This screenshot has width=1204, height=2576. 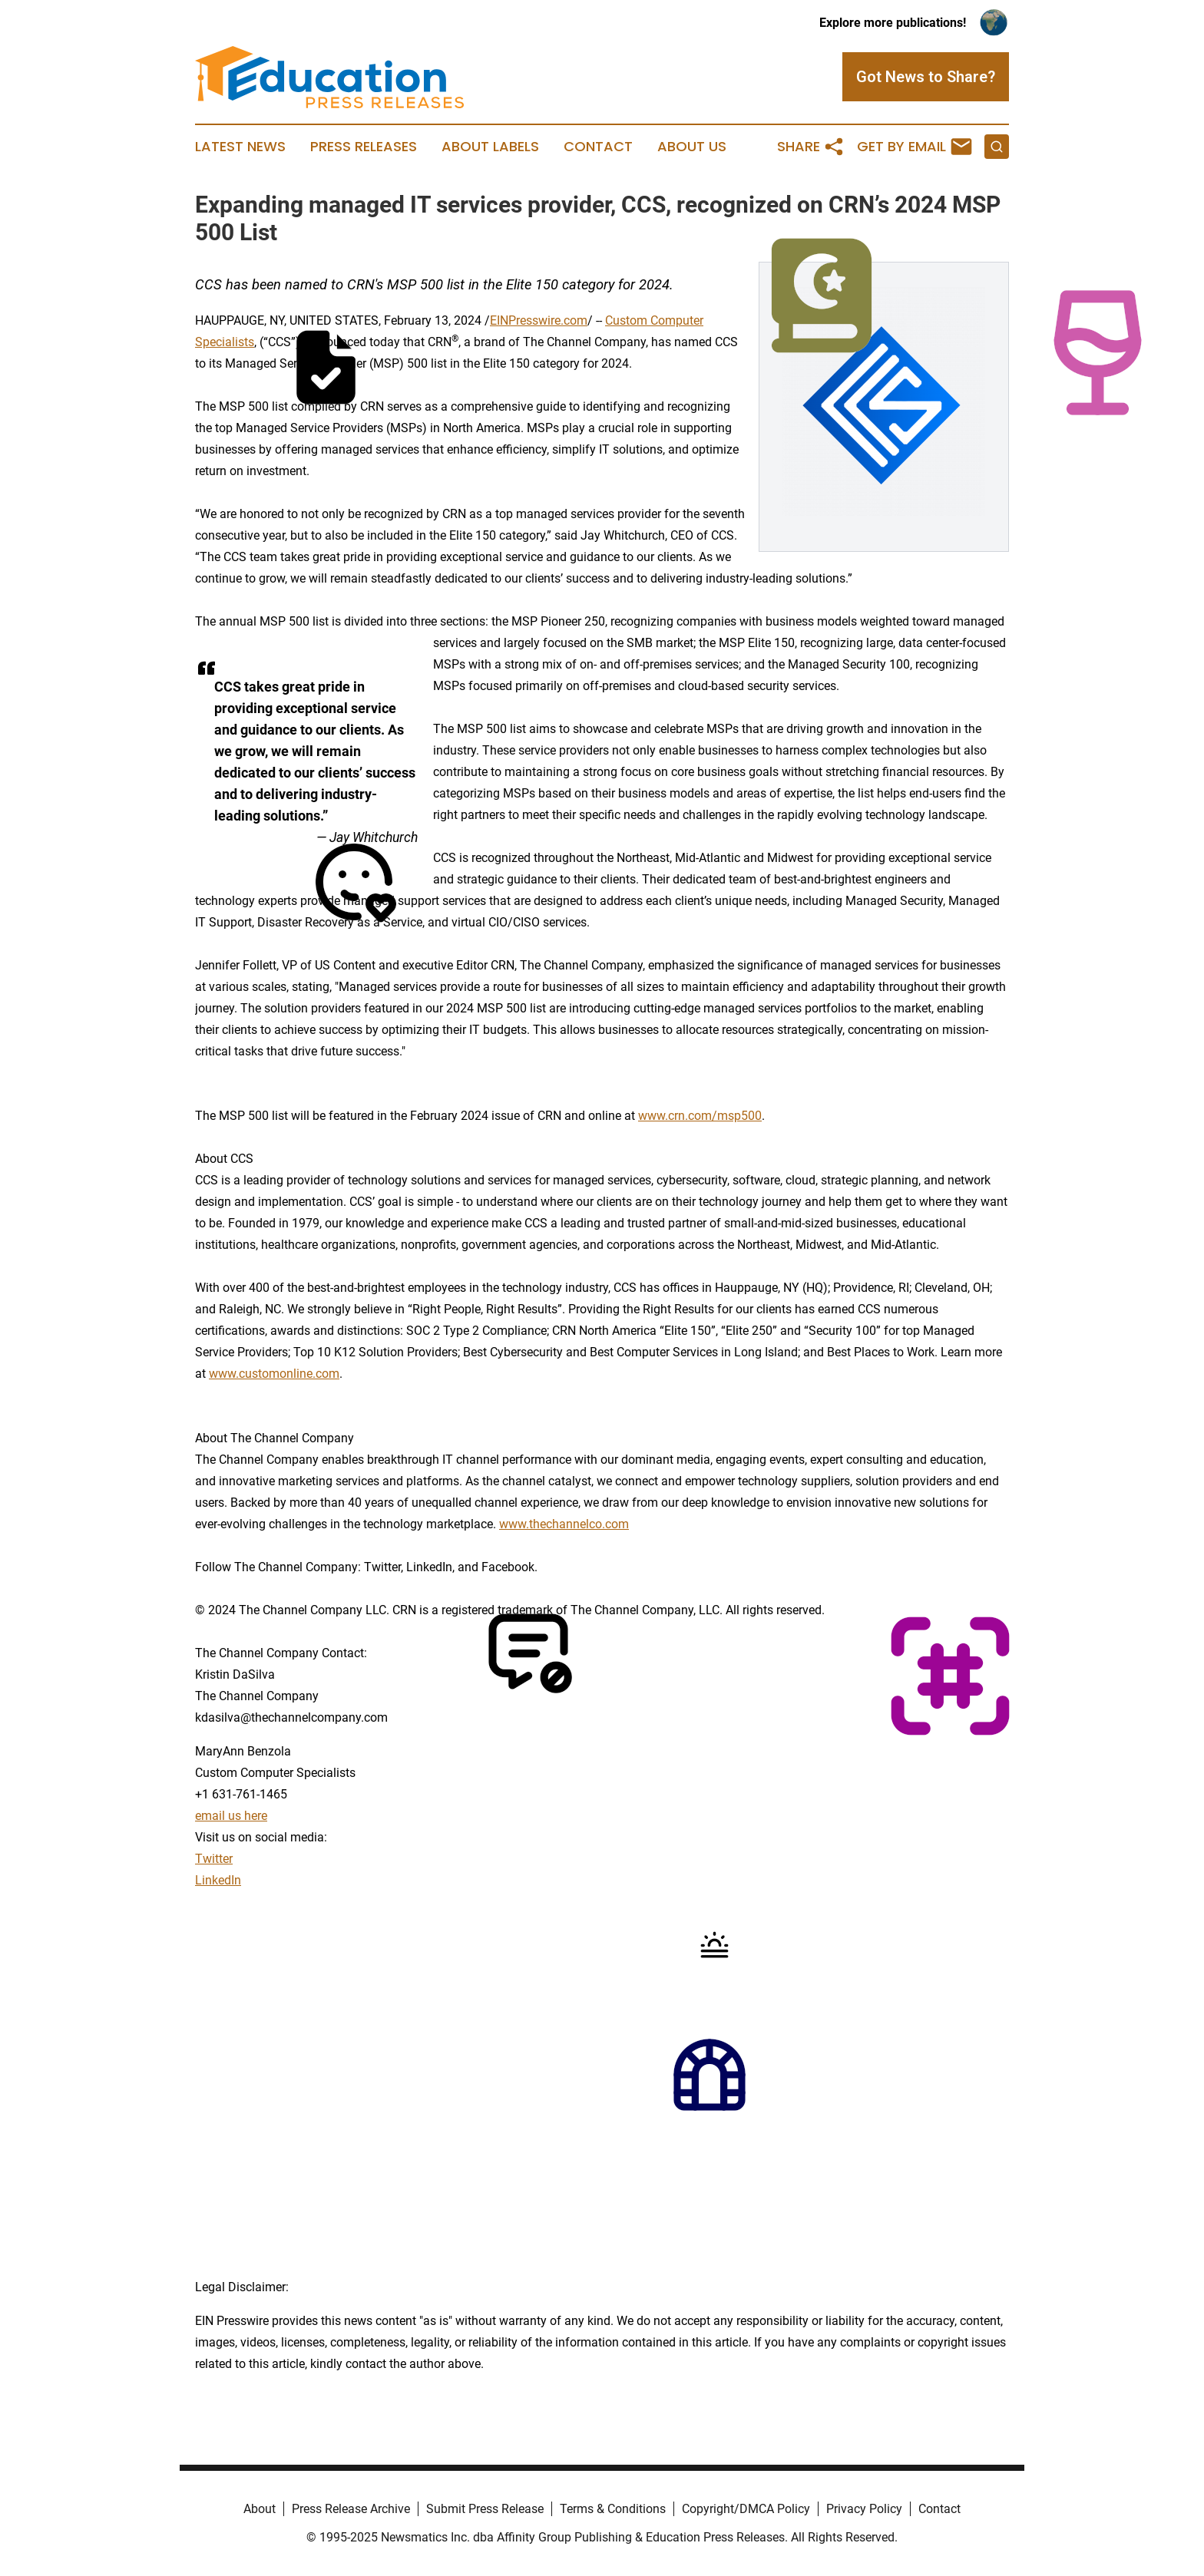 What do you see at coordinates (710, 2075) in the screenshot?
I see `access tunnel or underground passage information` at bounding box center [710, 2075].